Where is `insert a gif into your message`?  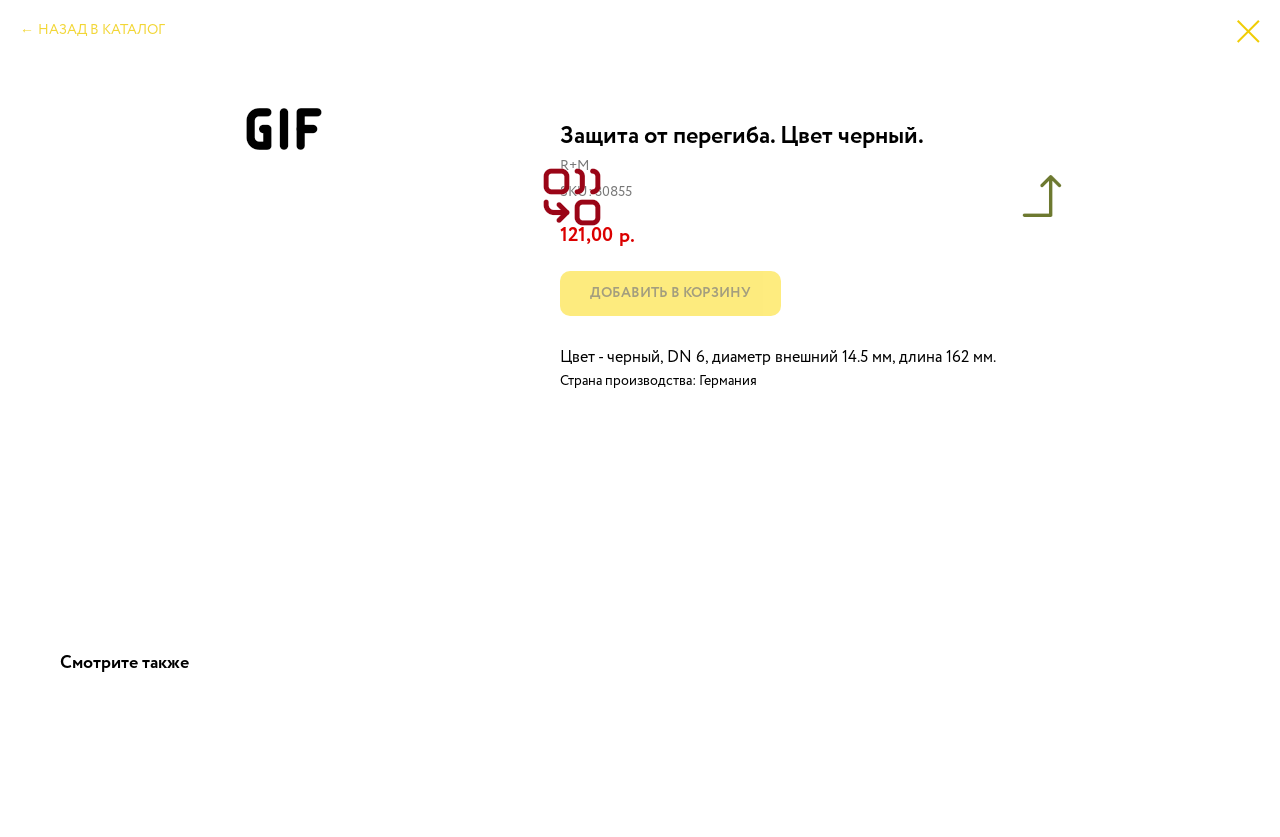 insert a gif into your message is located at coordinates (284, 129).